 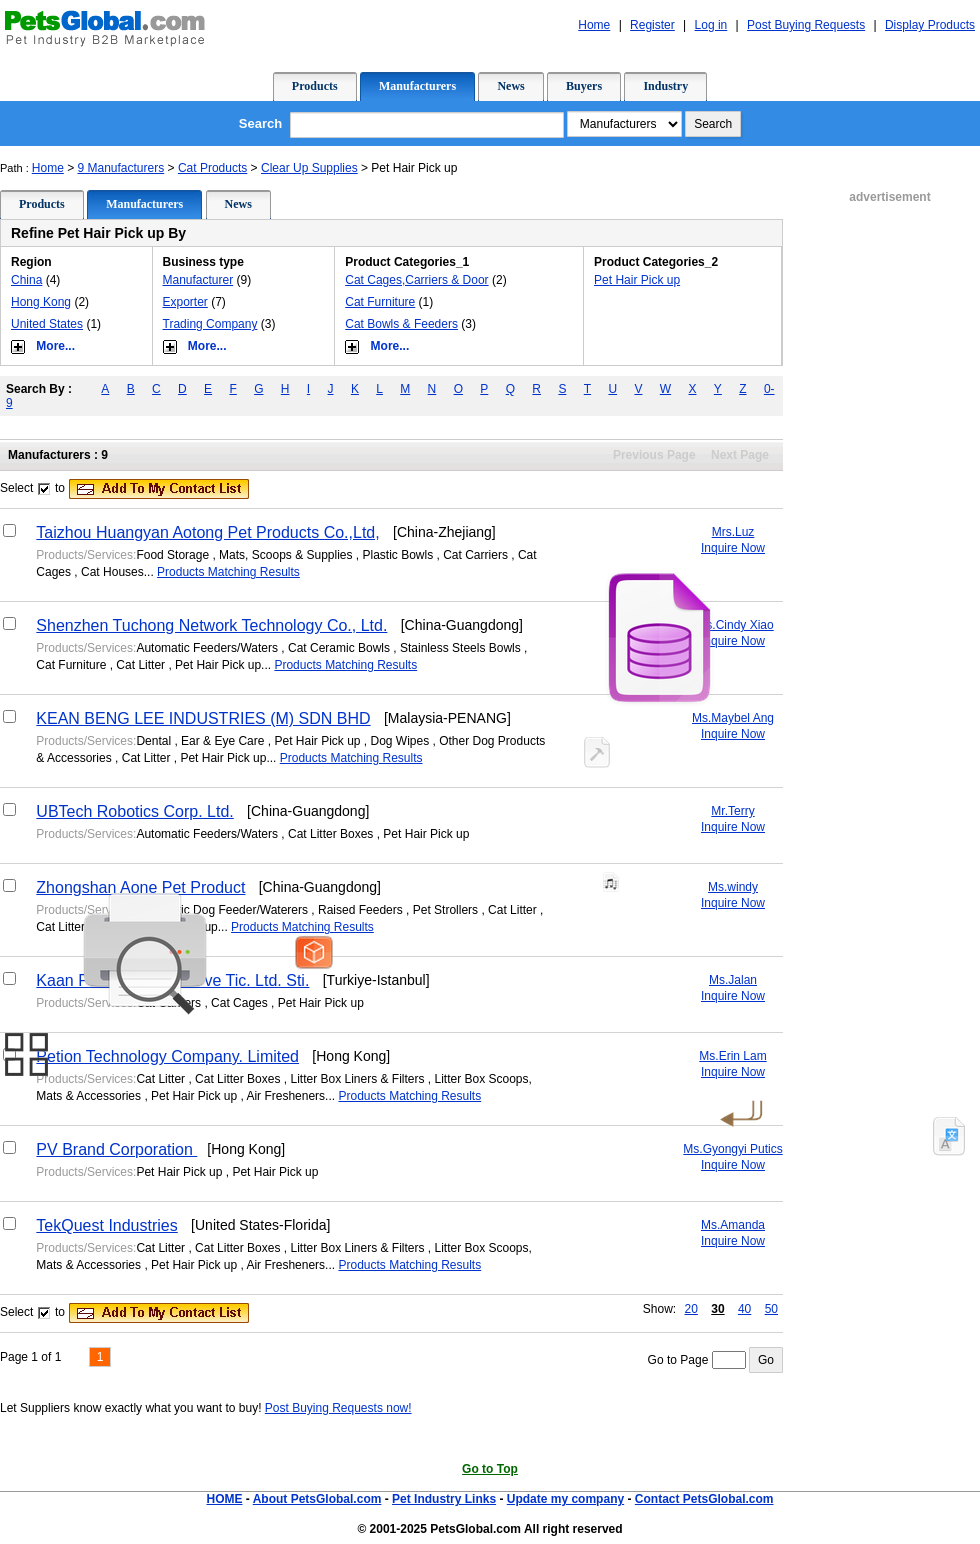 What do you see at coordinates (949, 1136) in the screenshot?
I see `a gettext translation file for software localization` at bounding box center [949, 1136].